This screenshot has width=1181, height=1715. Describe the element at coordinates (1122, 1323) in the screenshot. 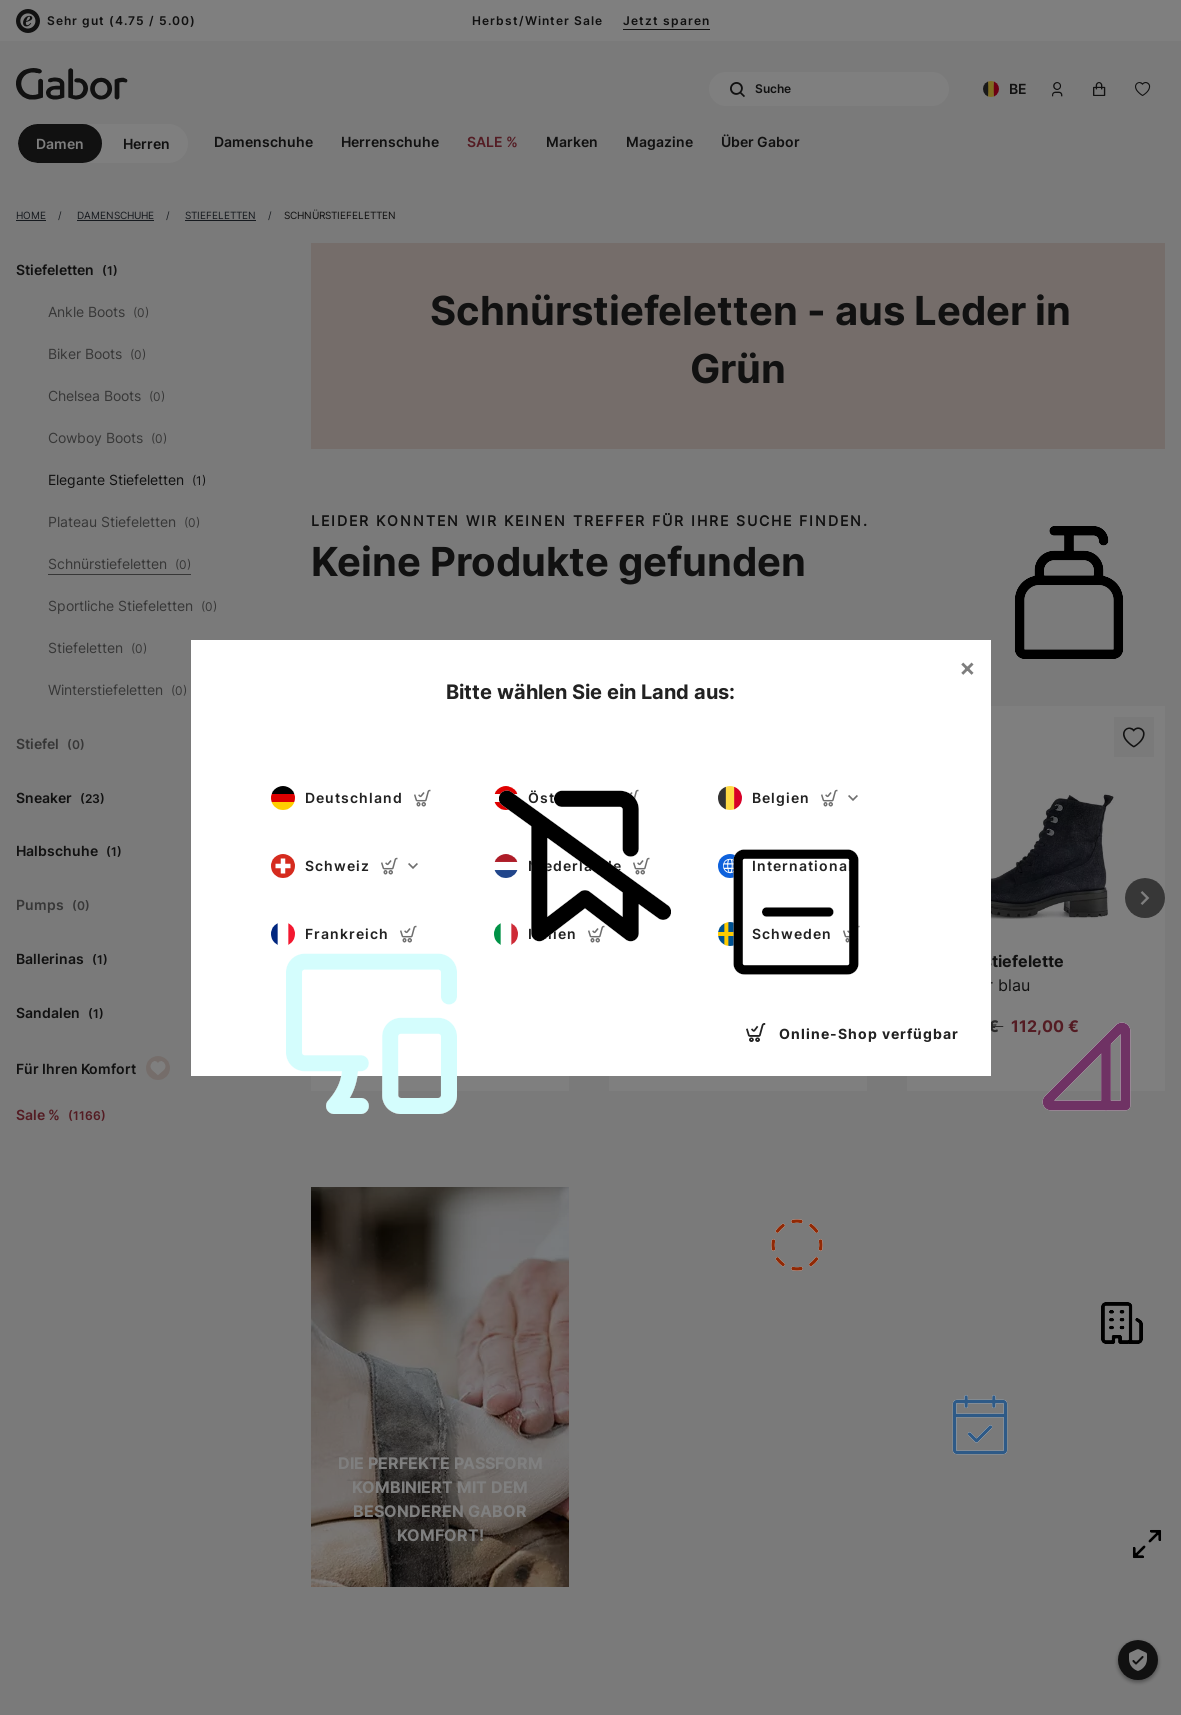

I see `view organization settings` at that location.